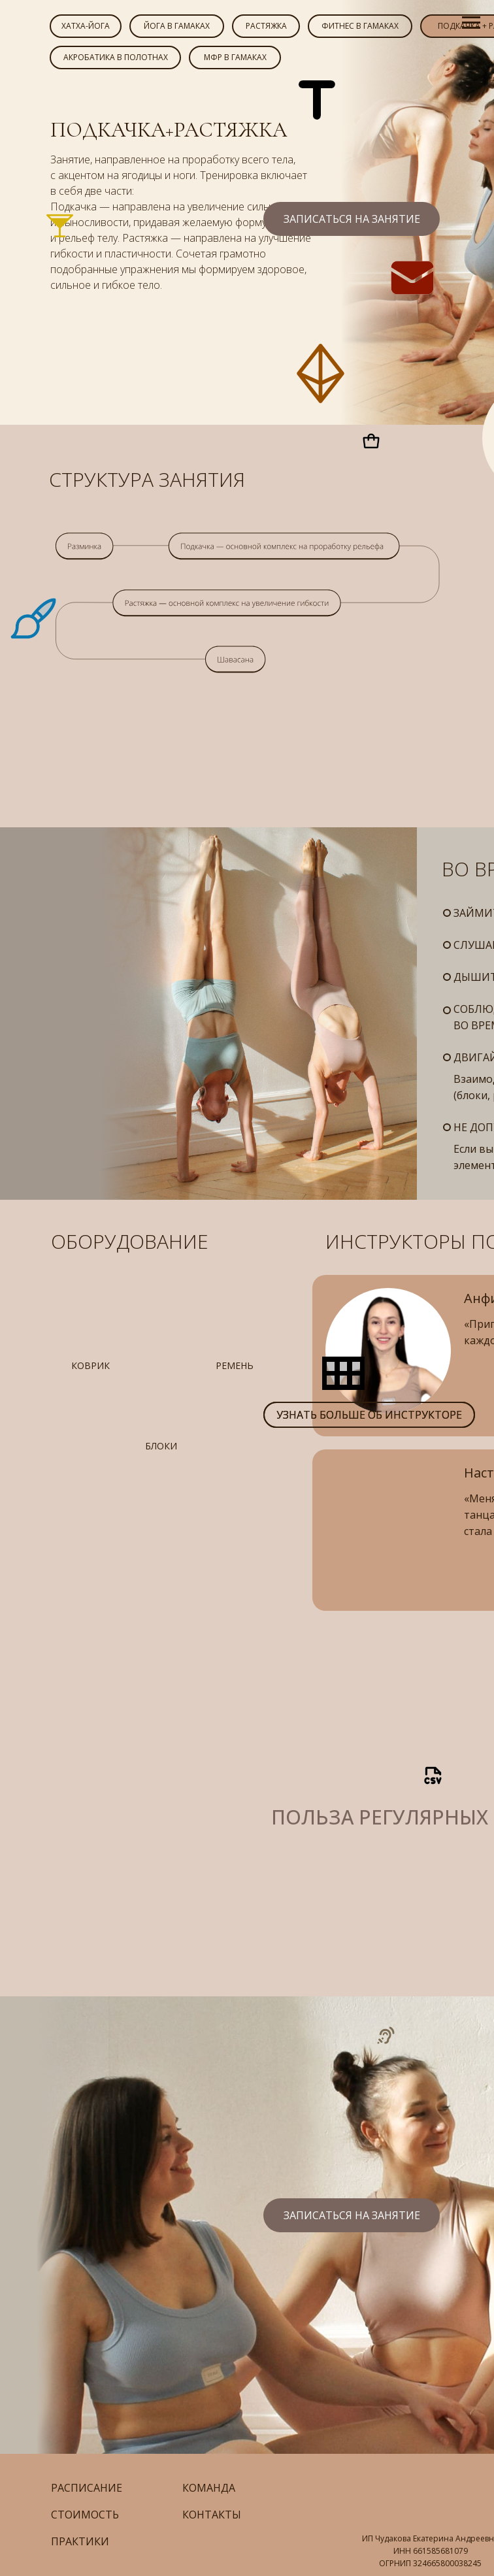  What do you see at coordinates (371, 442) in the screenshot?
I see `view your shopping bag` at bounding box center [371, 442].